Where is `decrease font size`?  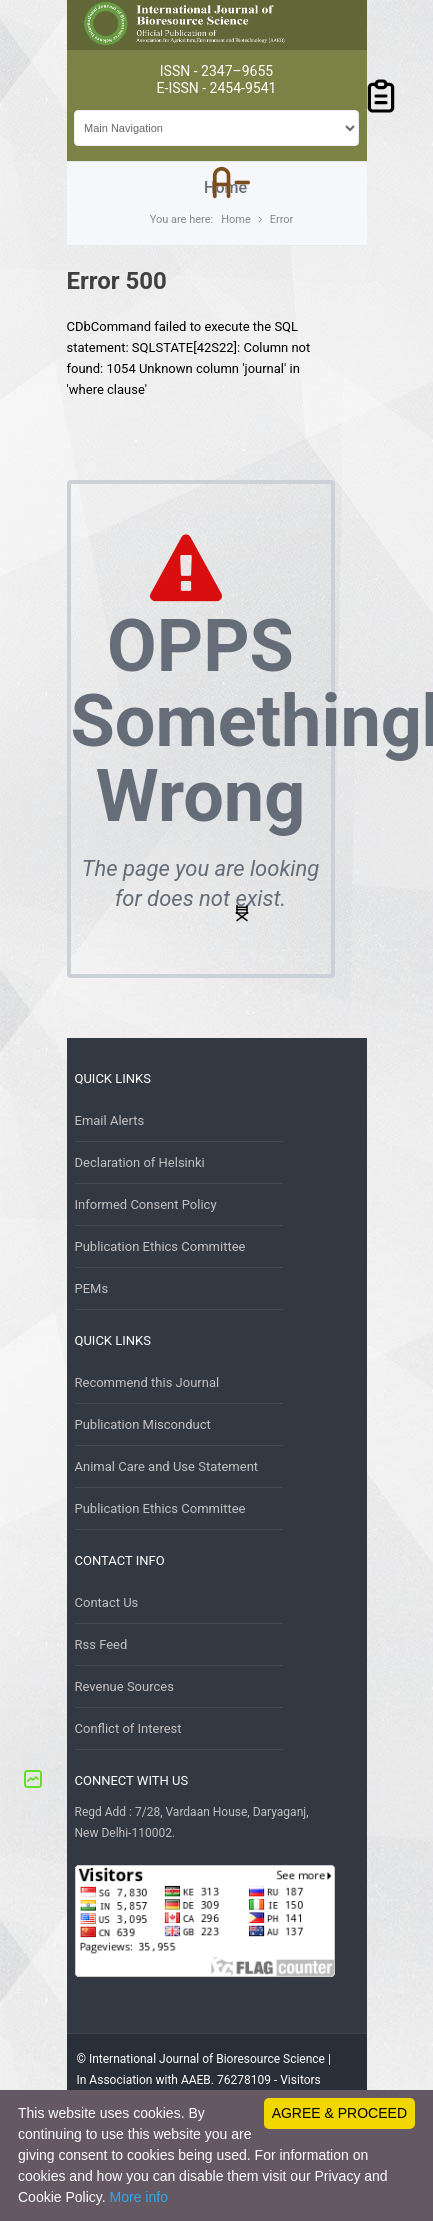
decrease font size is located at coordinates (230, 182).